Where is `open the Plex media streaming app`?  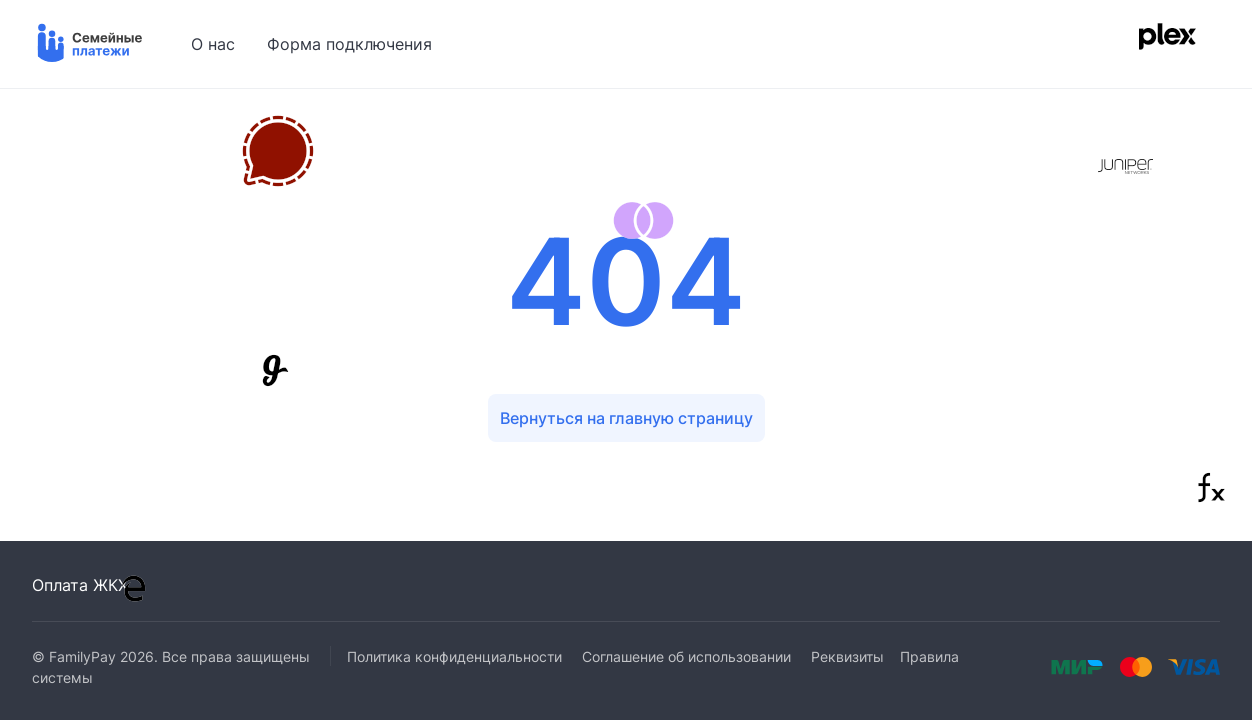 open the Plex media streaming app is located at coordinates (1167, 36).